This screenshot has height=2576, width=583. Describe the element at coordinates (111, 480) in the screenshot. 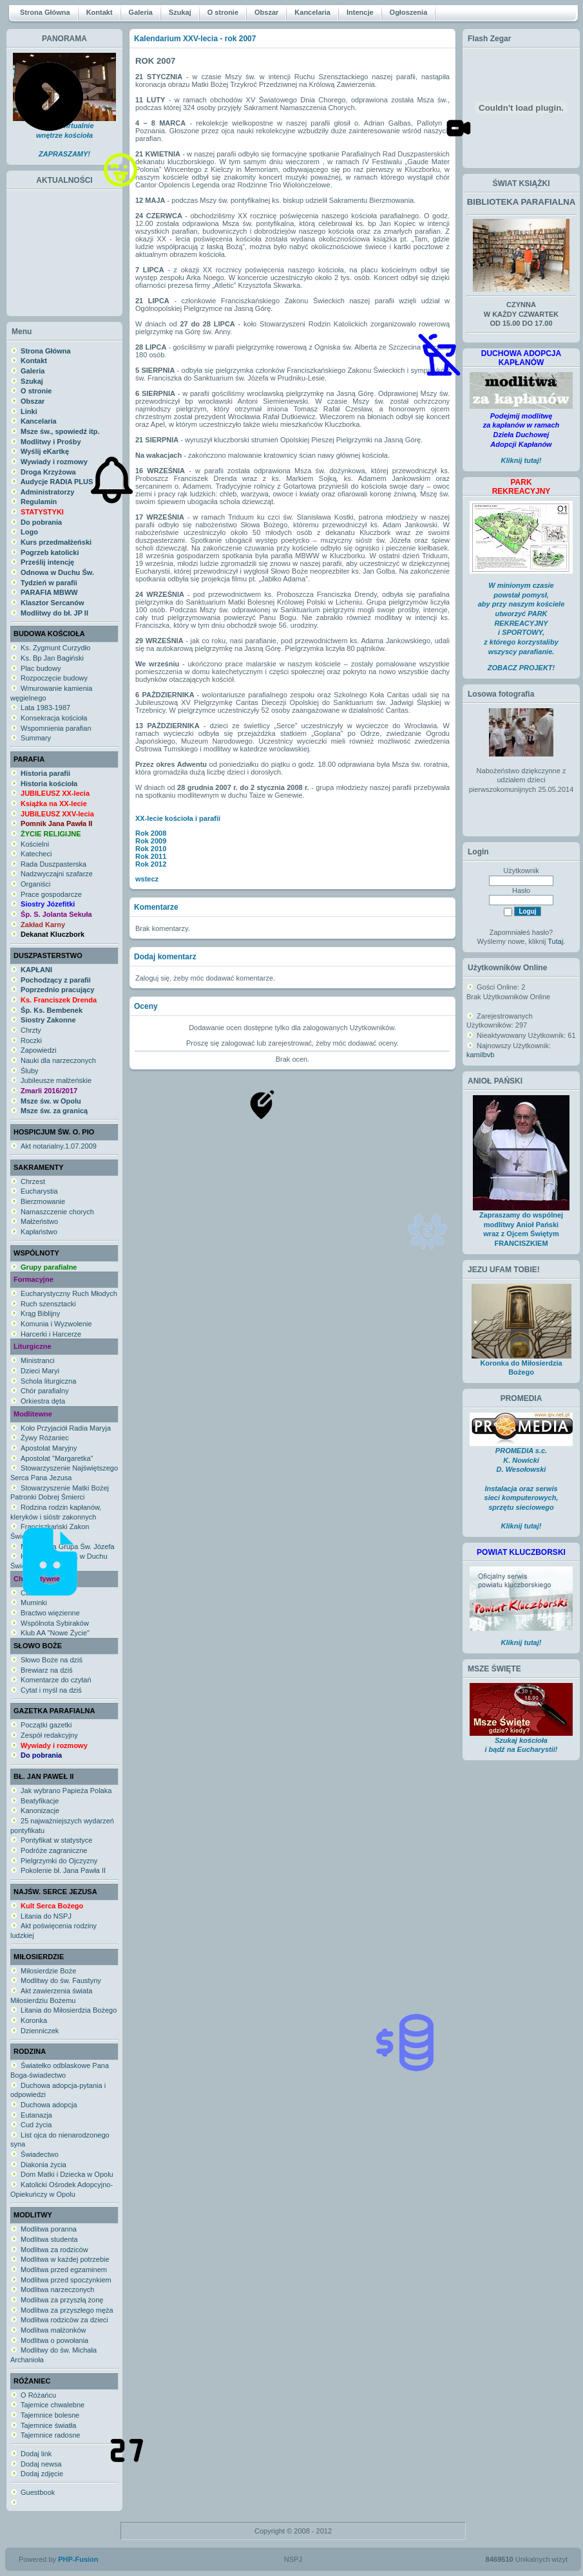

I see `view notifications` at that location.